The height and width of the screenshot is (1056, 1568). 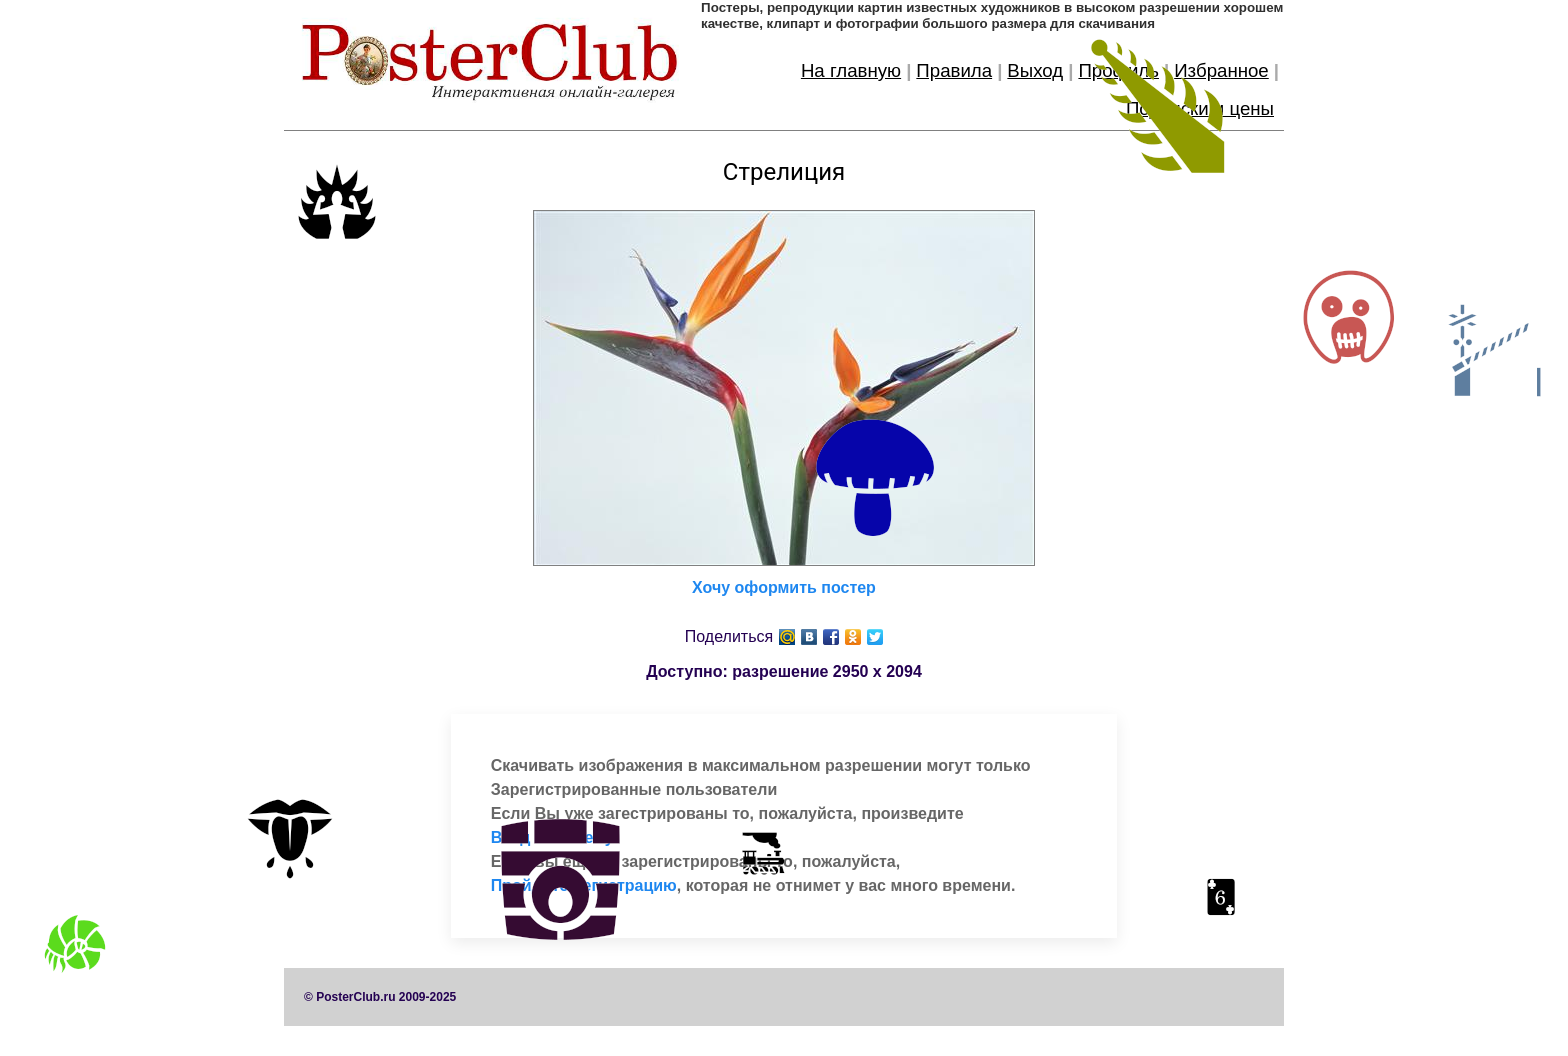 What do you see at coordinates (1158, 106) in the screenshot?
I see `activate beam or energy attack` at bounding box center [1158, 106].